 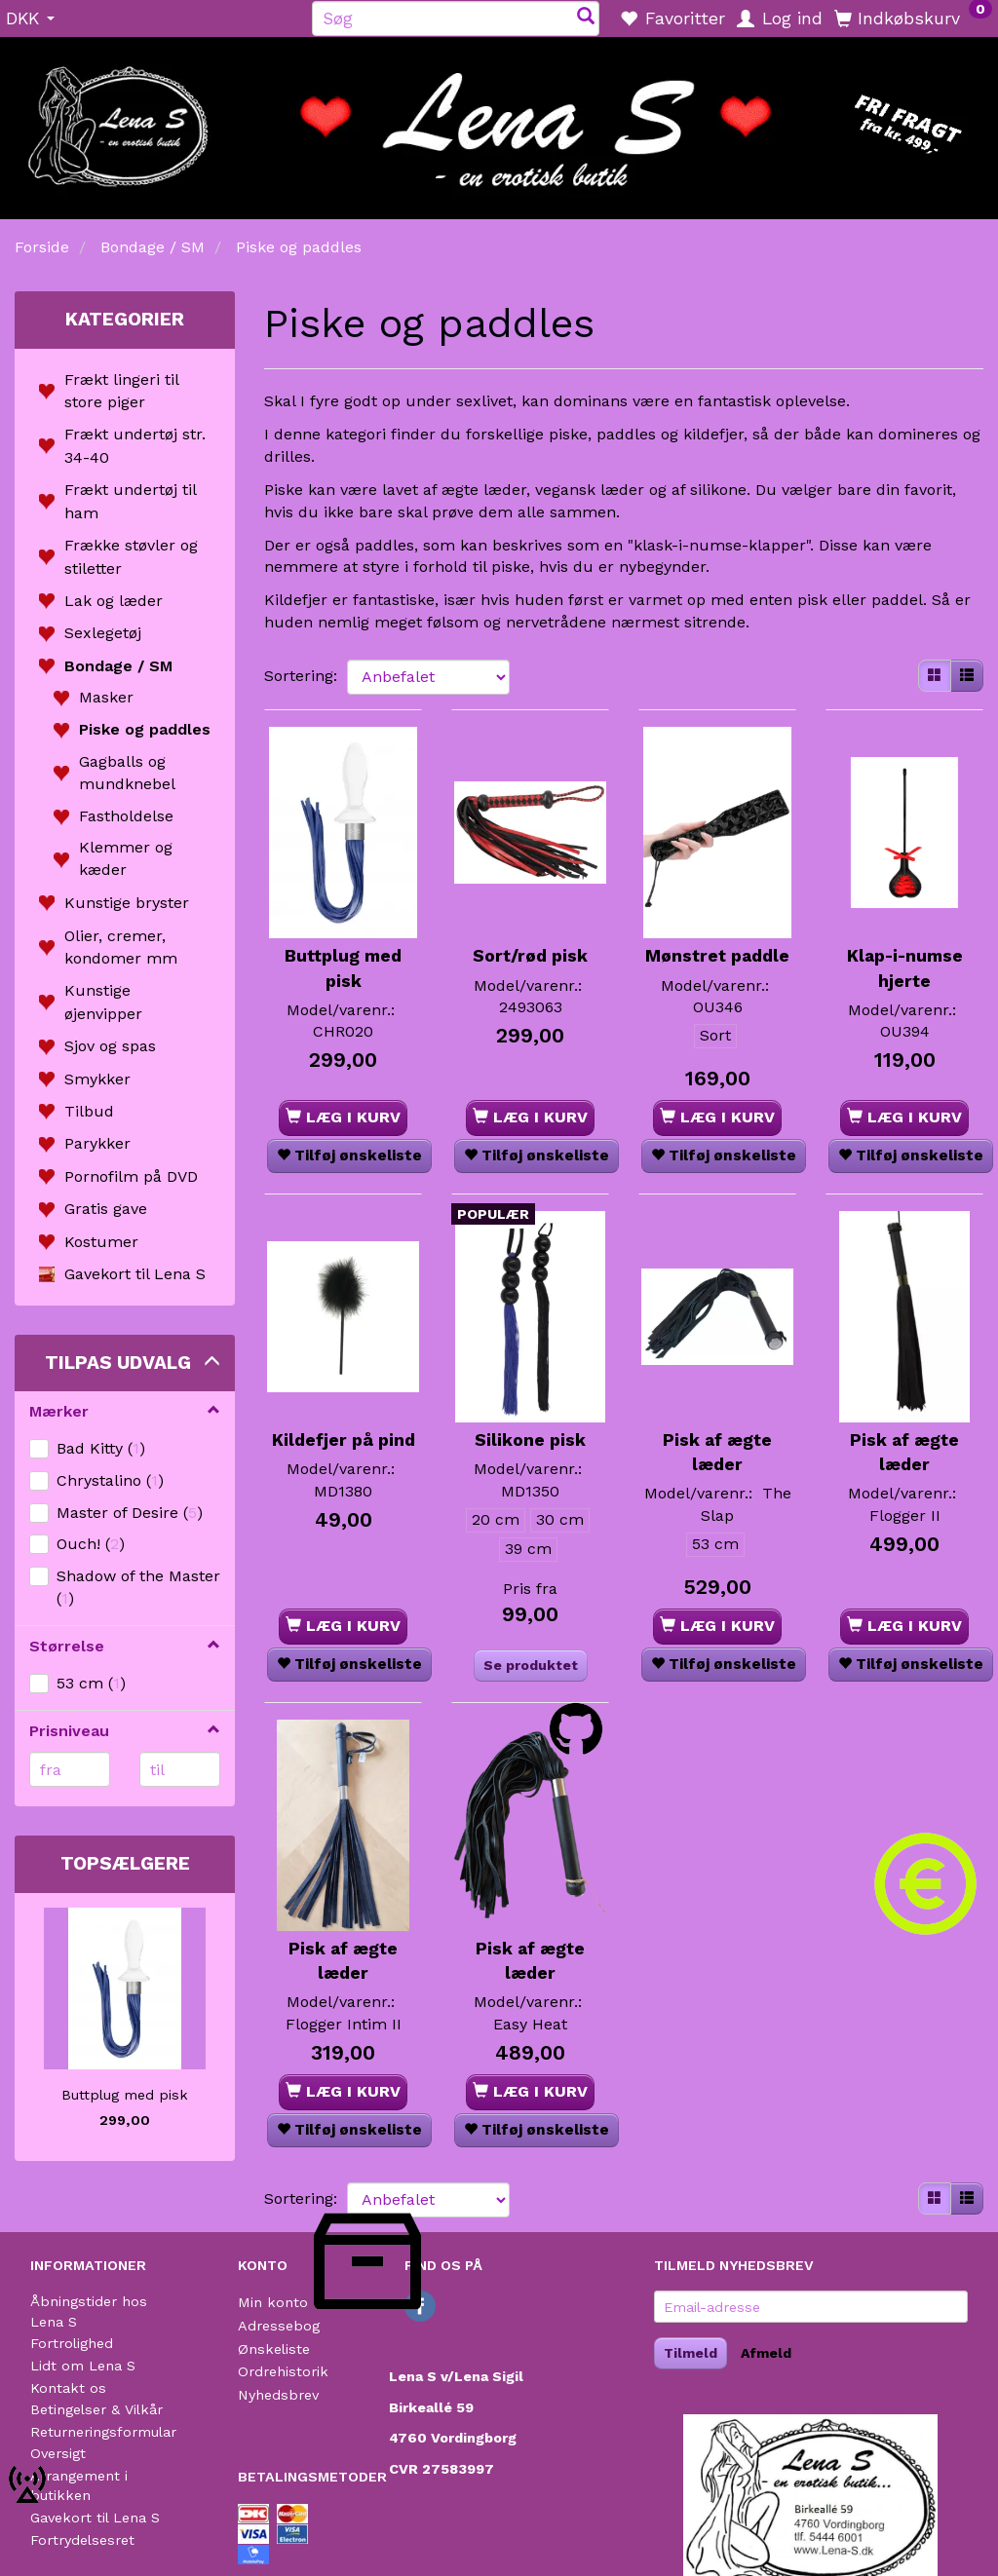 I want to click on link to GitHub repository, so click(x=576, y=1729).